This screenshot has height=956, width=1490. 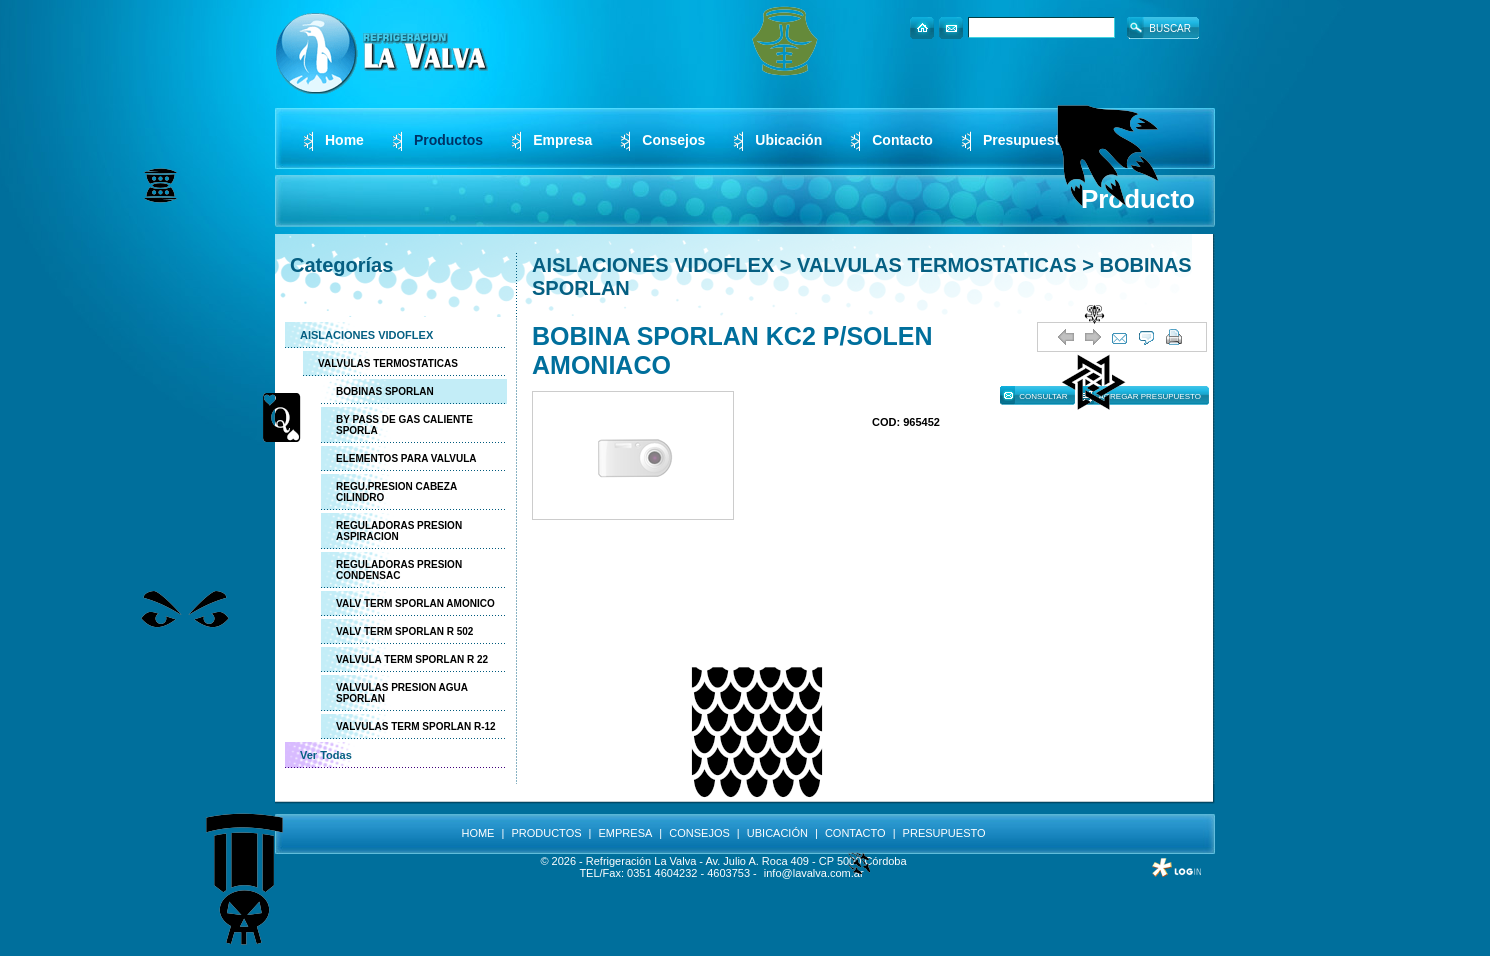 I want to click on decorative geometric star emblem or badge, so click(x=1093, y=382).